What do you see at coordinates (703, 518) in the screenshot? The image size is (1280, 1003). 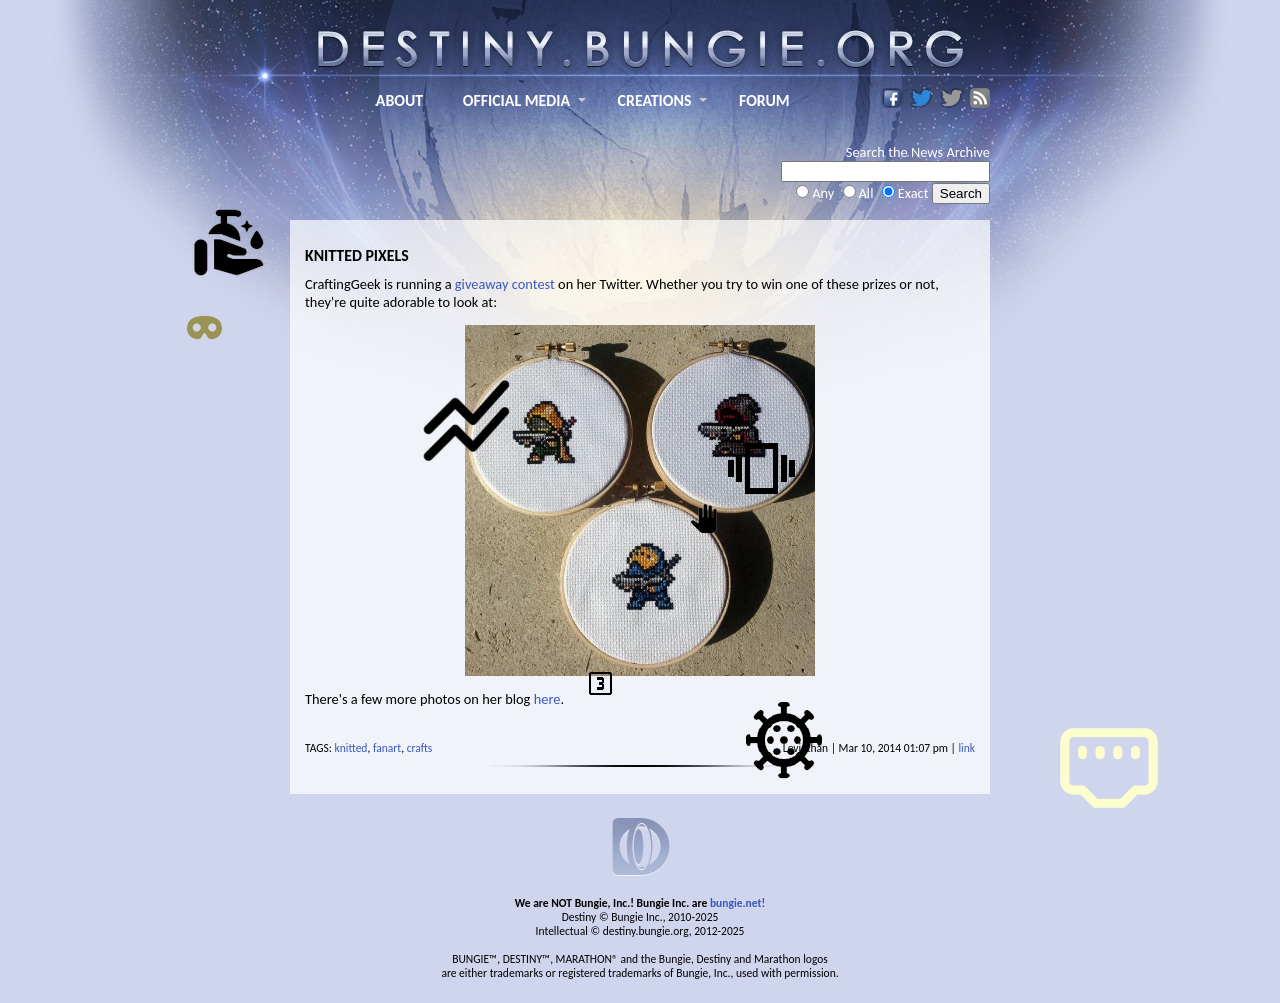 I see `stop or pause an action` at bounding box center [703, 518].